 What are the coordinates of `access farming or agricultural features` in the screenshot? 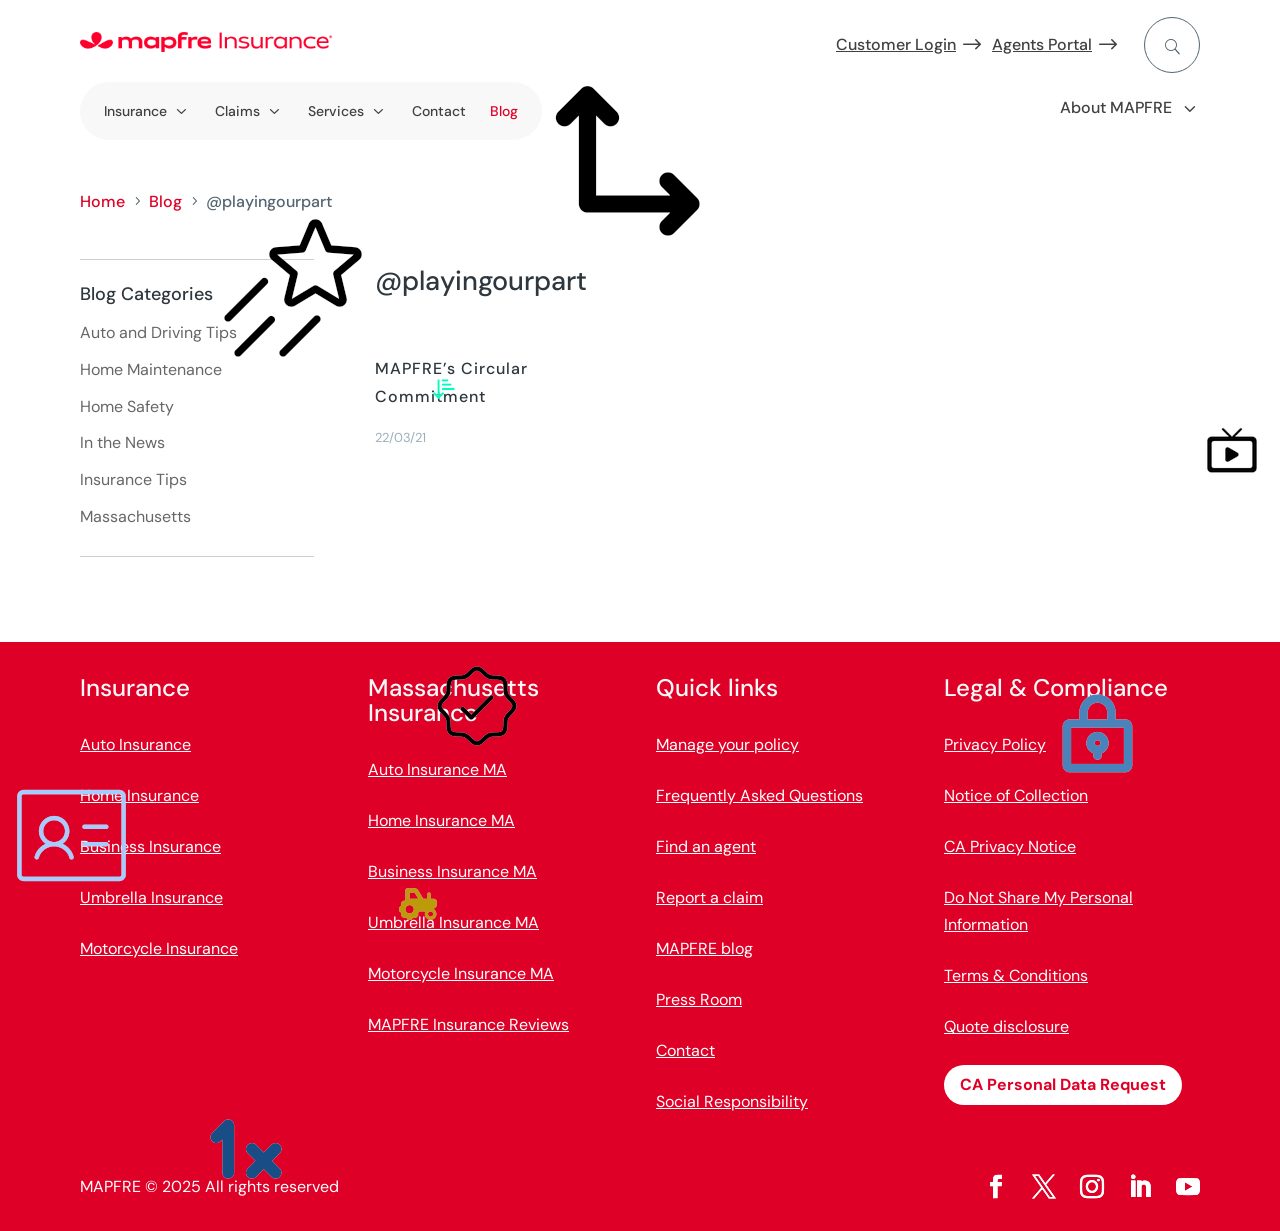 It's located at (418, 903).